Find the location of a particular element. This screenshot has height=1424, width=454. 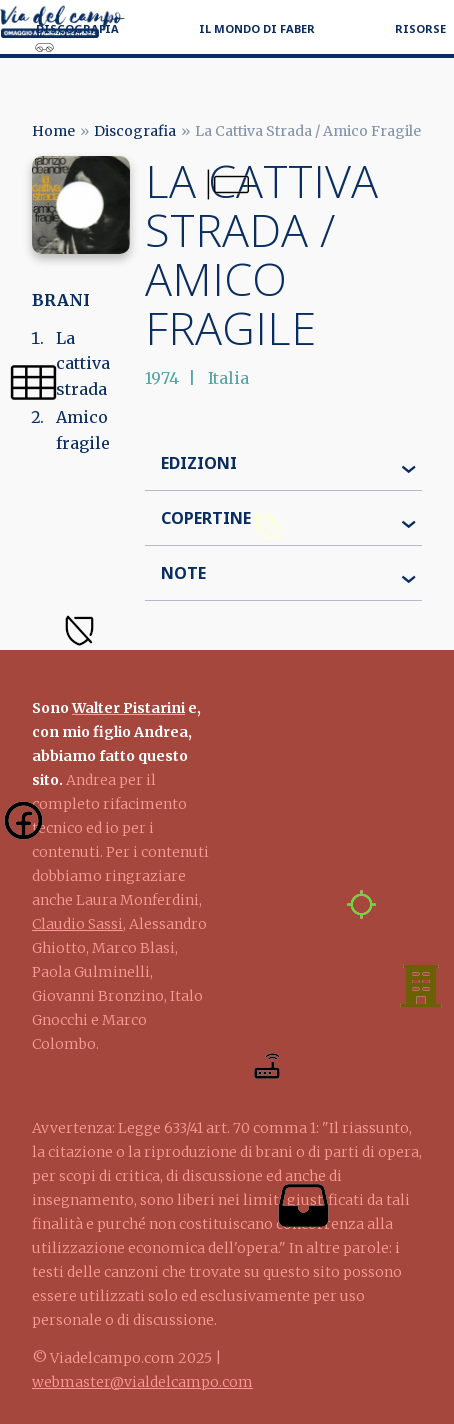

center map on current location is located at coordinates (361, 904).